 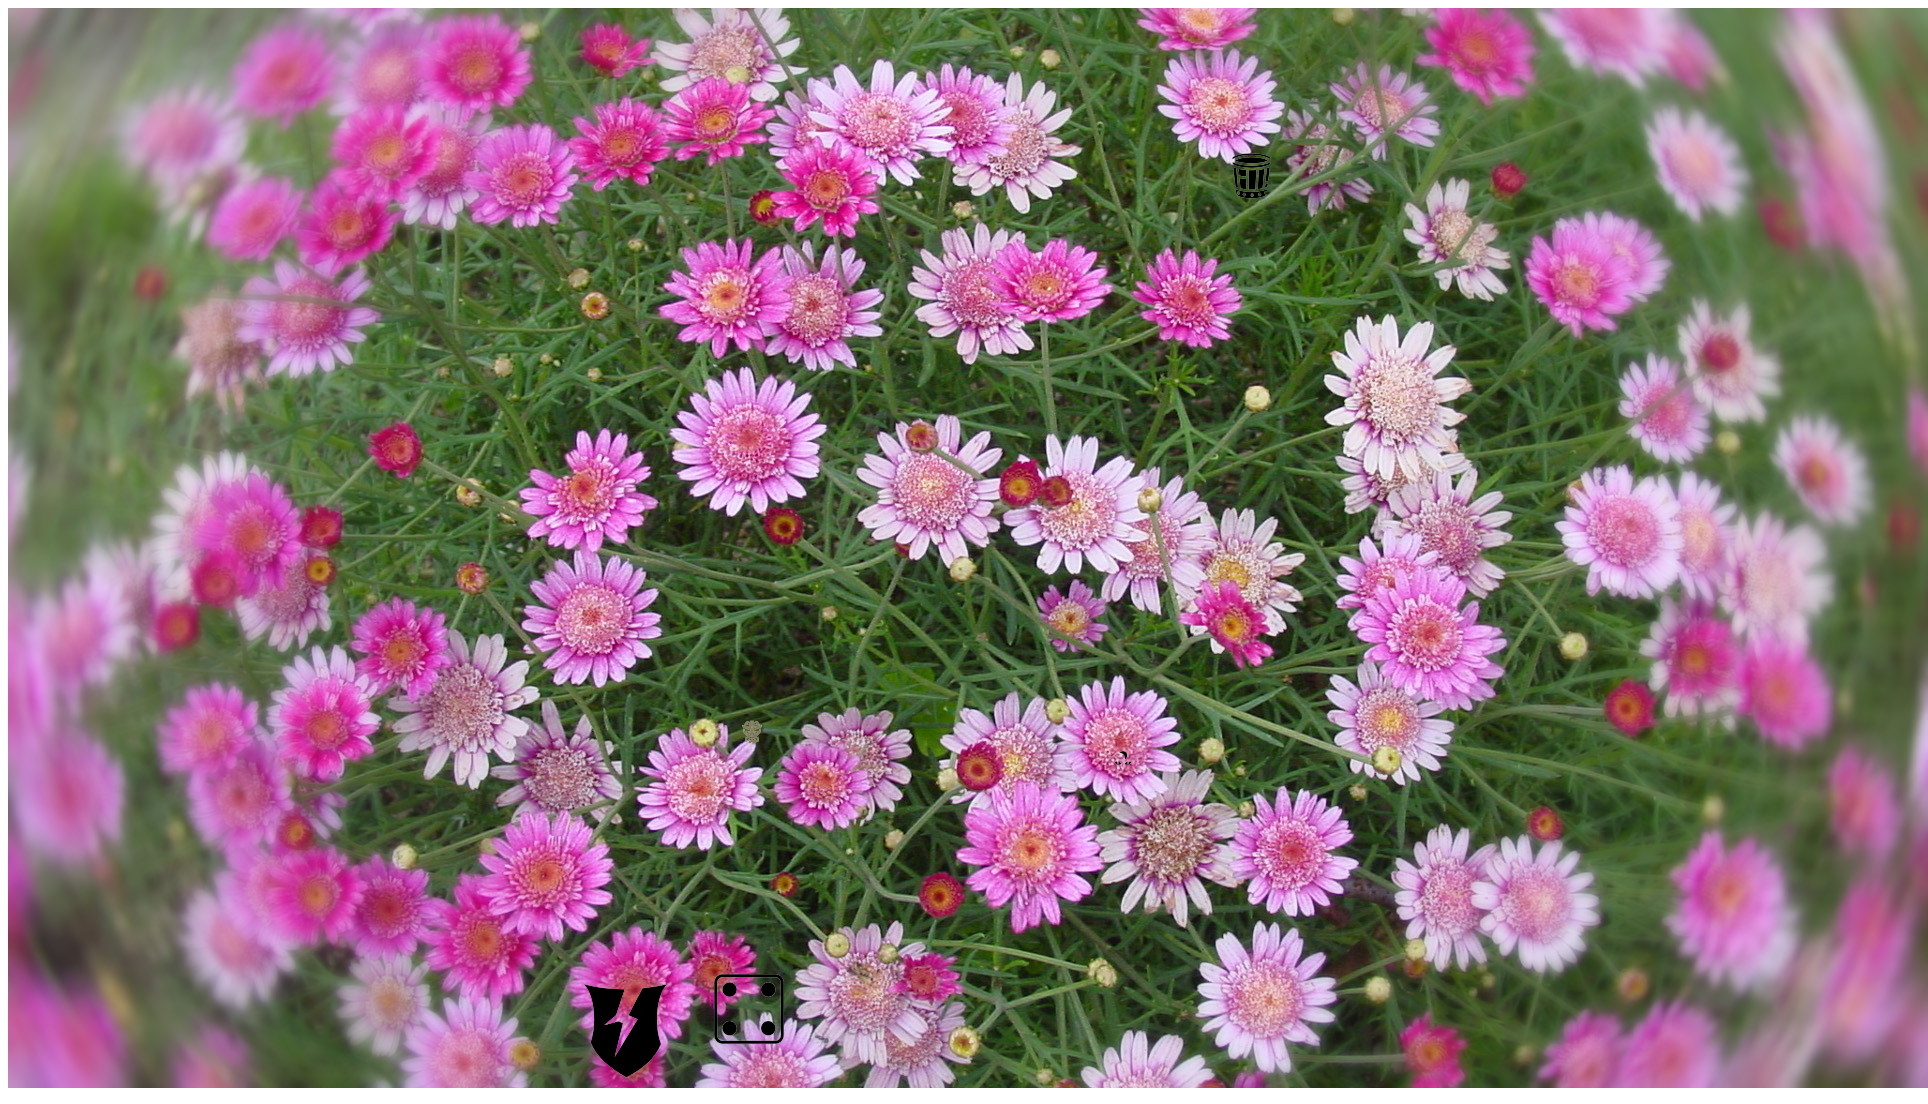 What do you see at coordinates (752, 732) in the screenshot?
I see `select mech or robot character` at bounding box center [752, 732].